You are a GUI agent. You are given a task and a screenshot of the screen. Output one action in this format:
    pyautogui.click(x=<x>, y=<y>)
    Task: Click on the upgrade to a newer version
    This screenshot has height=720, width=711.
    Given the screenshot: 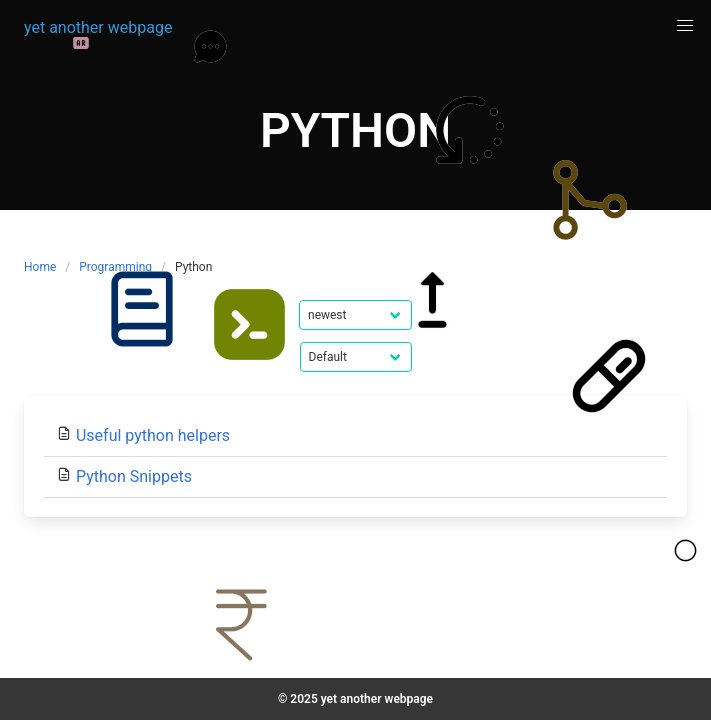 What is the action you would take?
    pyautogui.click(x=432, y=299)
    